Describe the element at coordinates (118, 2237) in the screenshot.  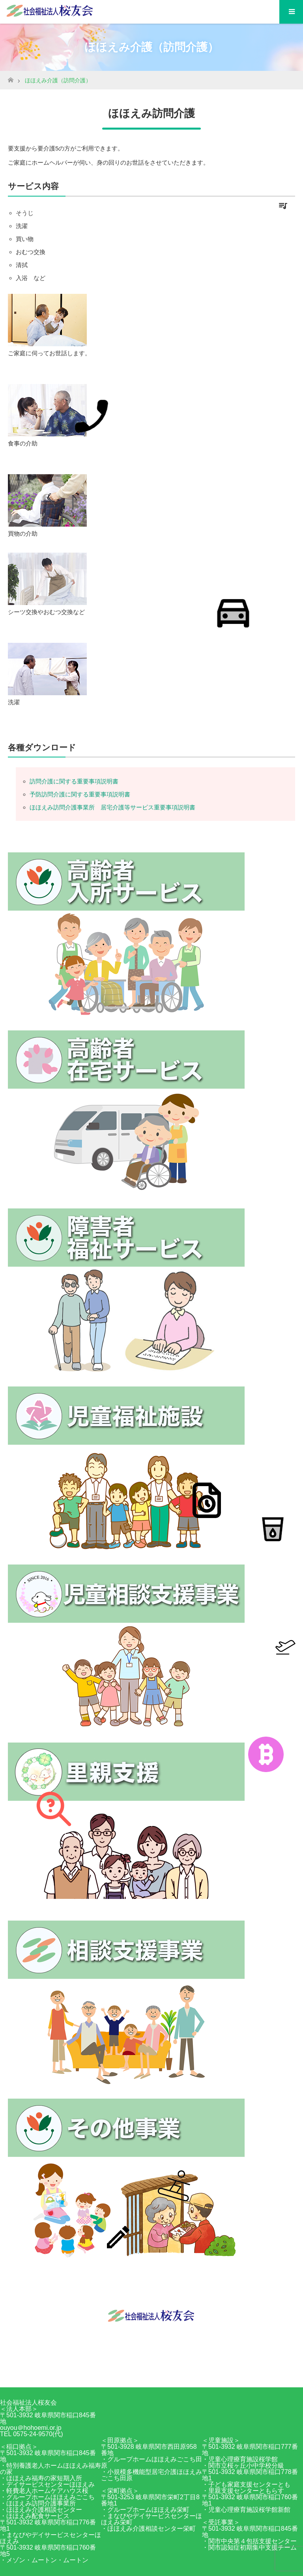
I see `edit or modify content` at that location.